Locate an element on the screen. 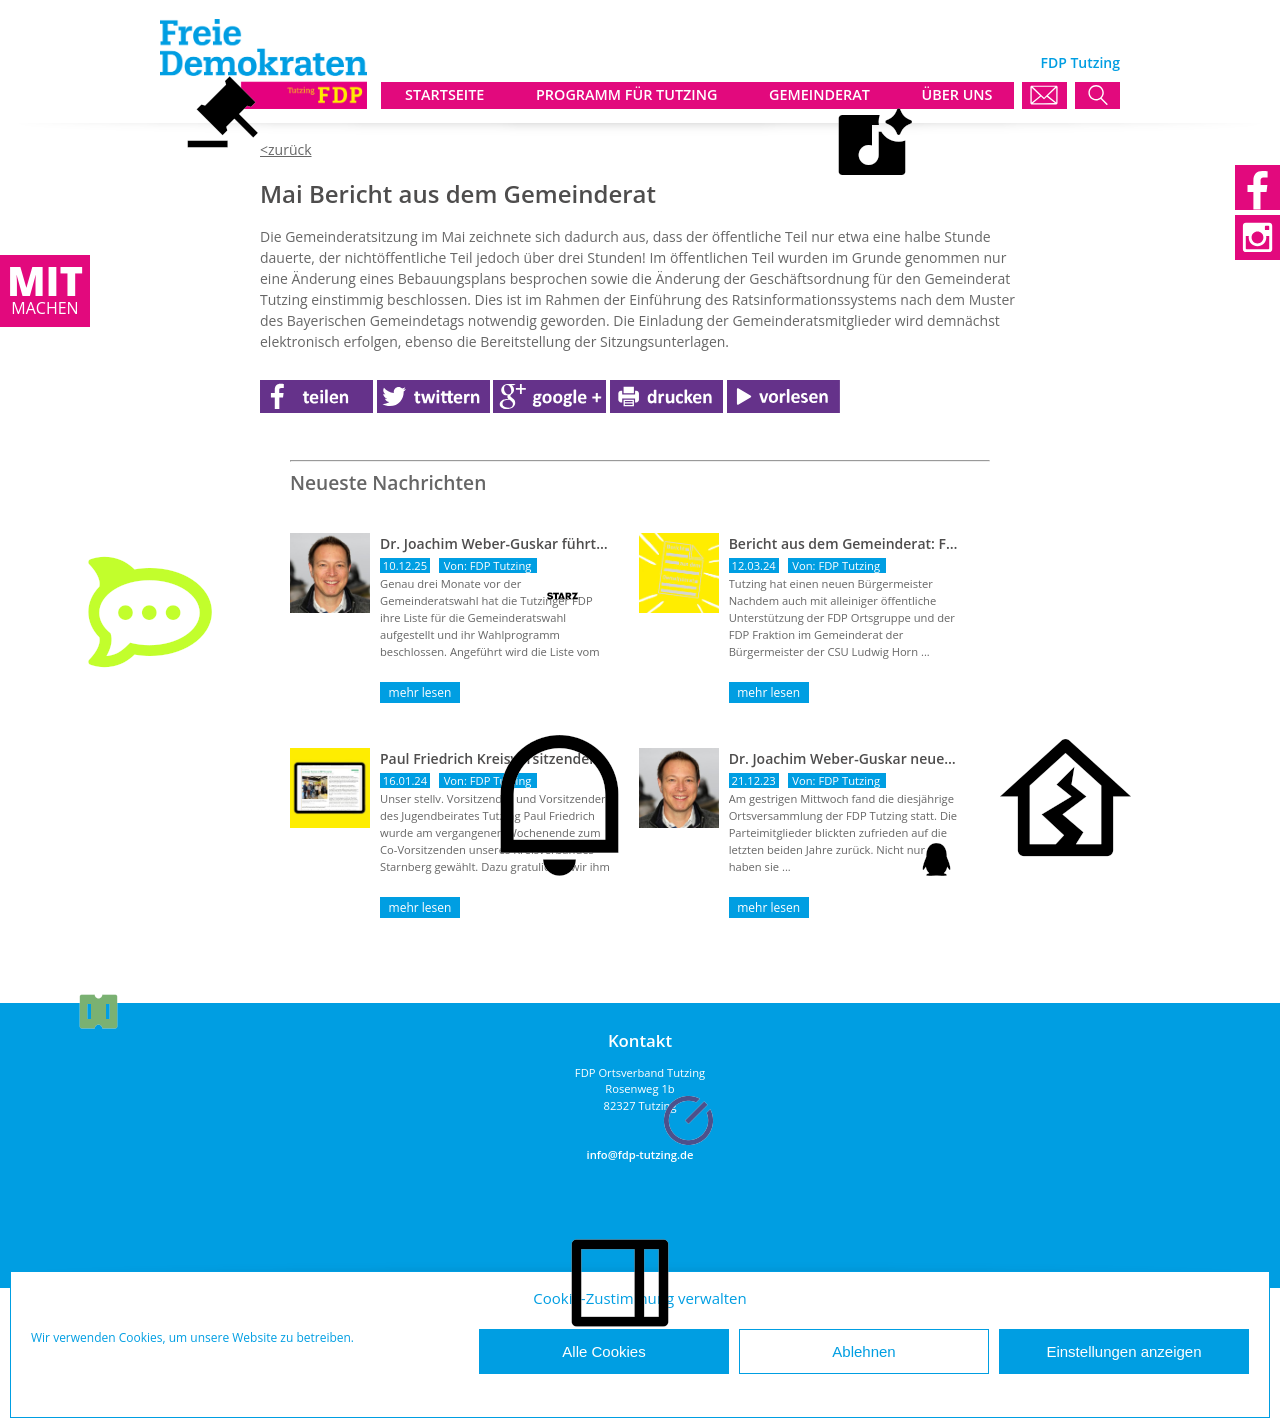 This screenshot has height=1428, width=1280. open QQ messaging app is located at coordinates (936, 859).